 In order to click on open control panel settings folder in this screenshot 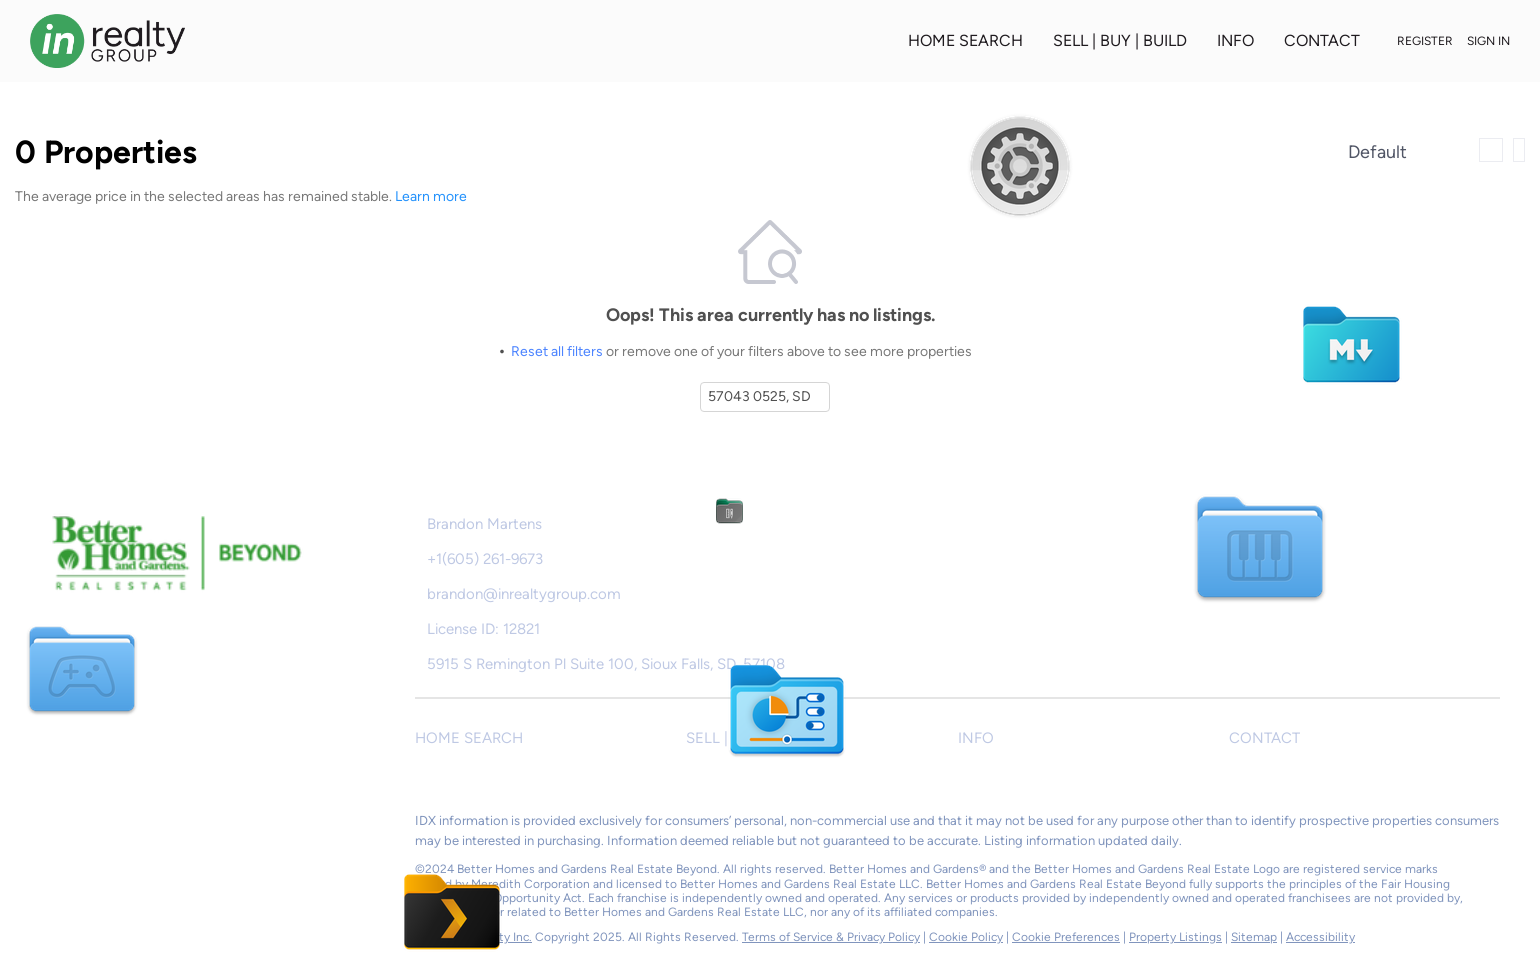, I will do `click(786, 712)`.